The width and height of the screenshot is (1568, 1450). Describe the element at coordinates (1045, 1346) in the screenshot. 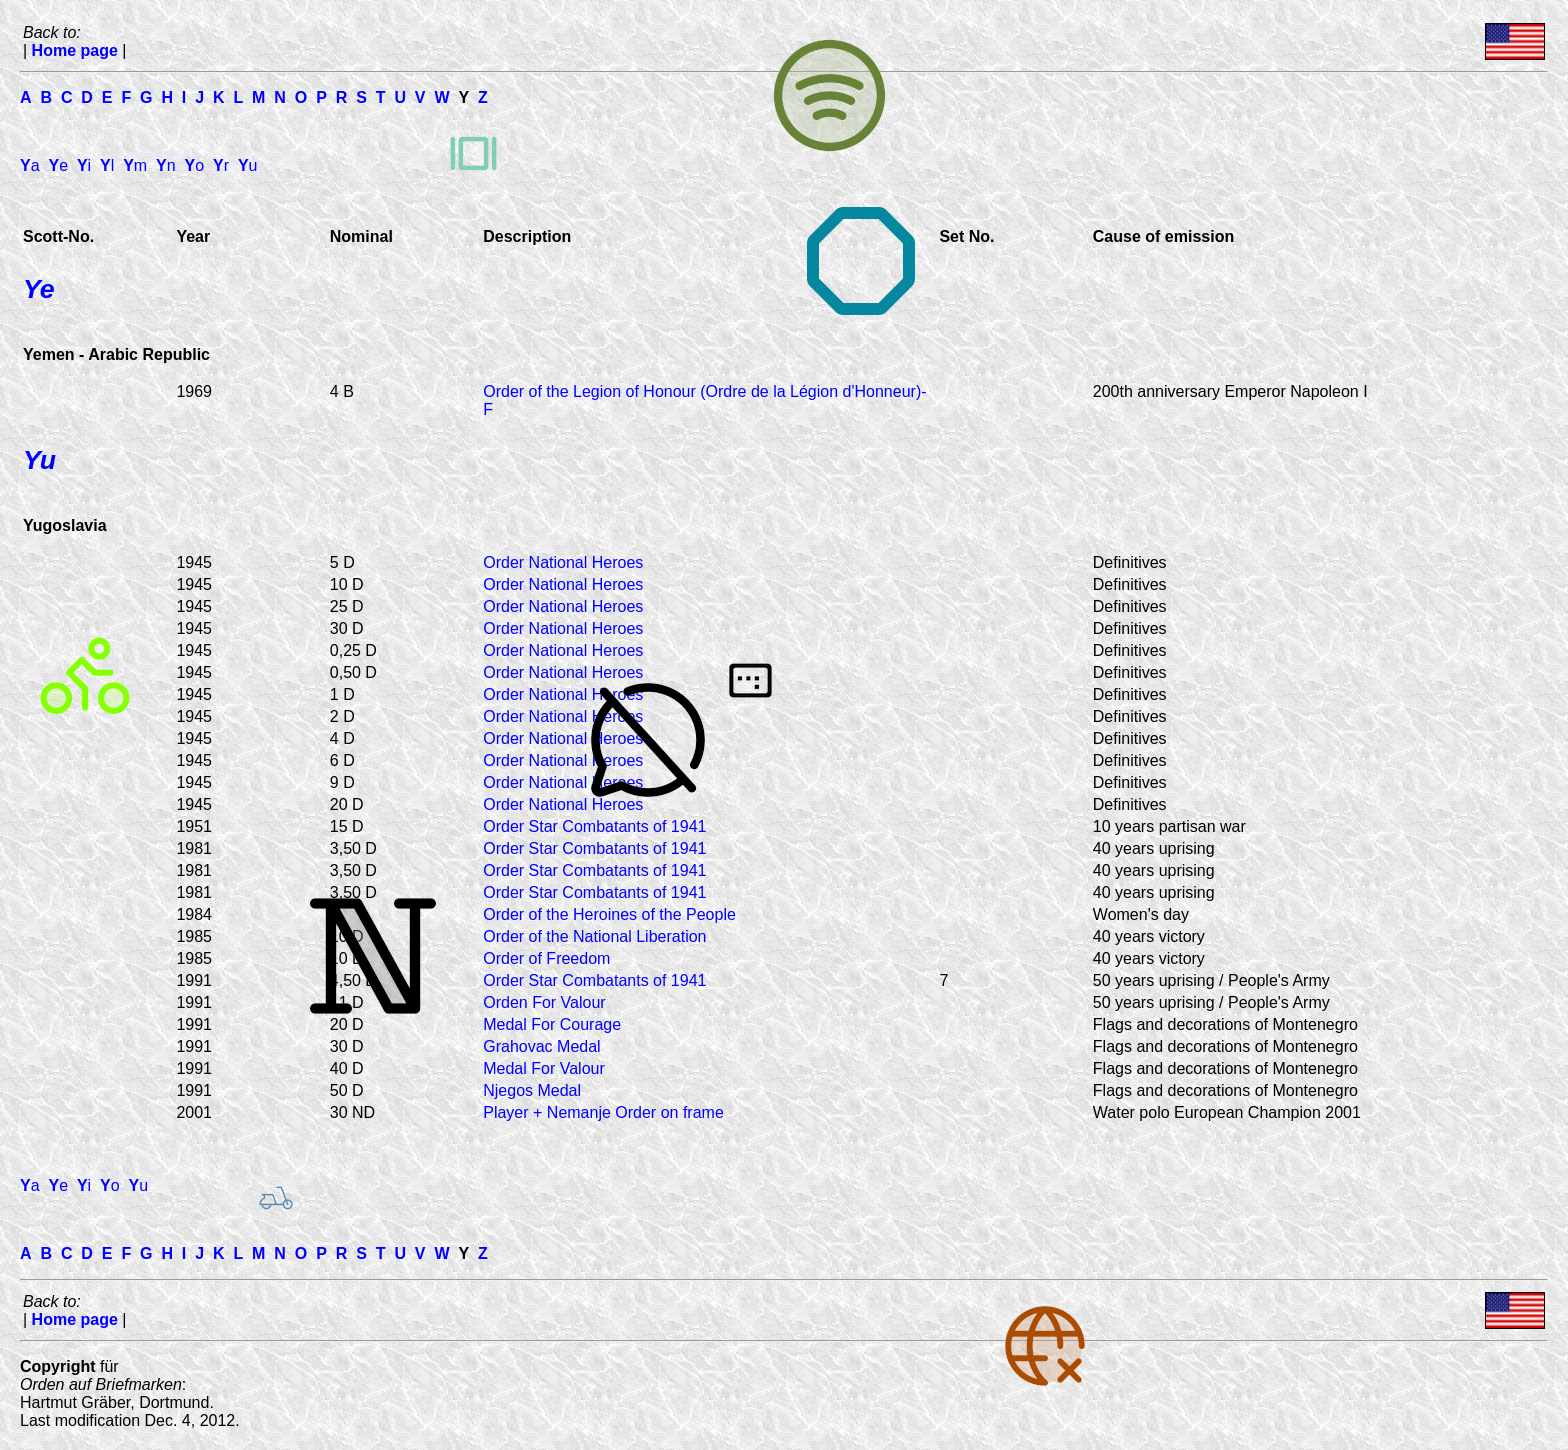

I see `disable internet or web access` at that location.